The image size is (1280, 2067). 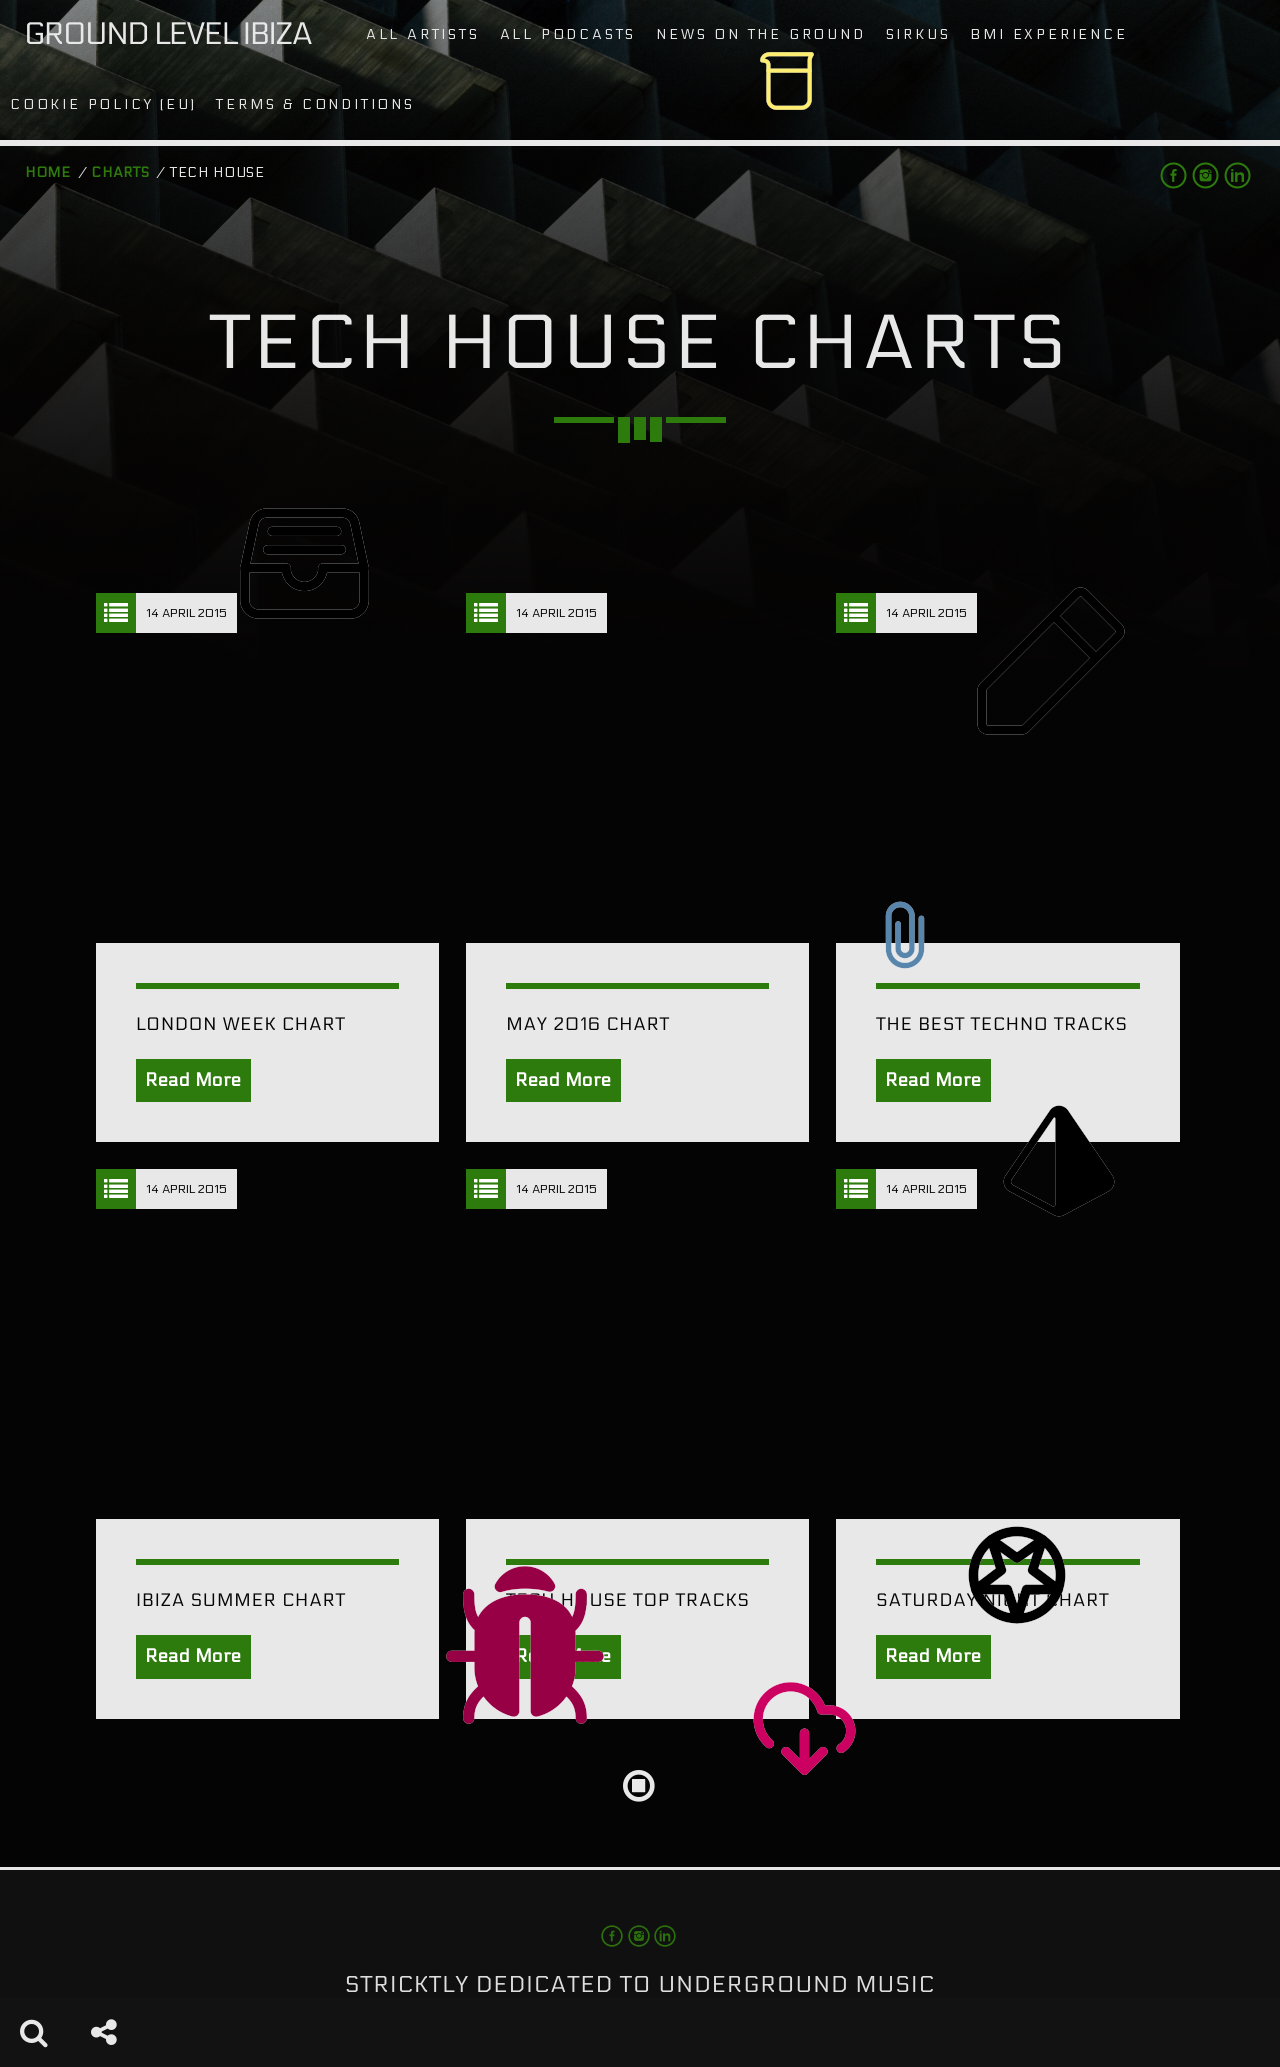 I want to click on view inbox or received files, so click(x=304, y=563).